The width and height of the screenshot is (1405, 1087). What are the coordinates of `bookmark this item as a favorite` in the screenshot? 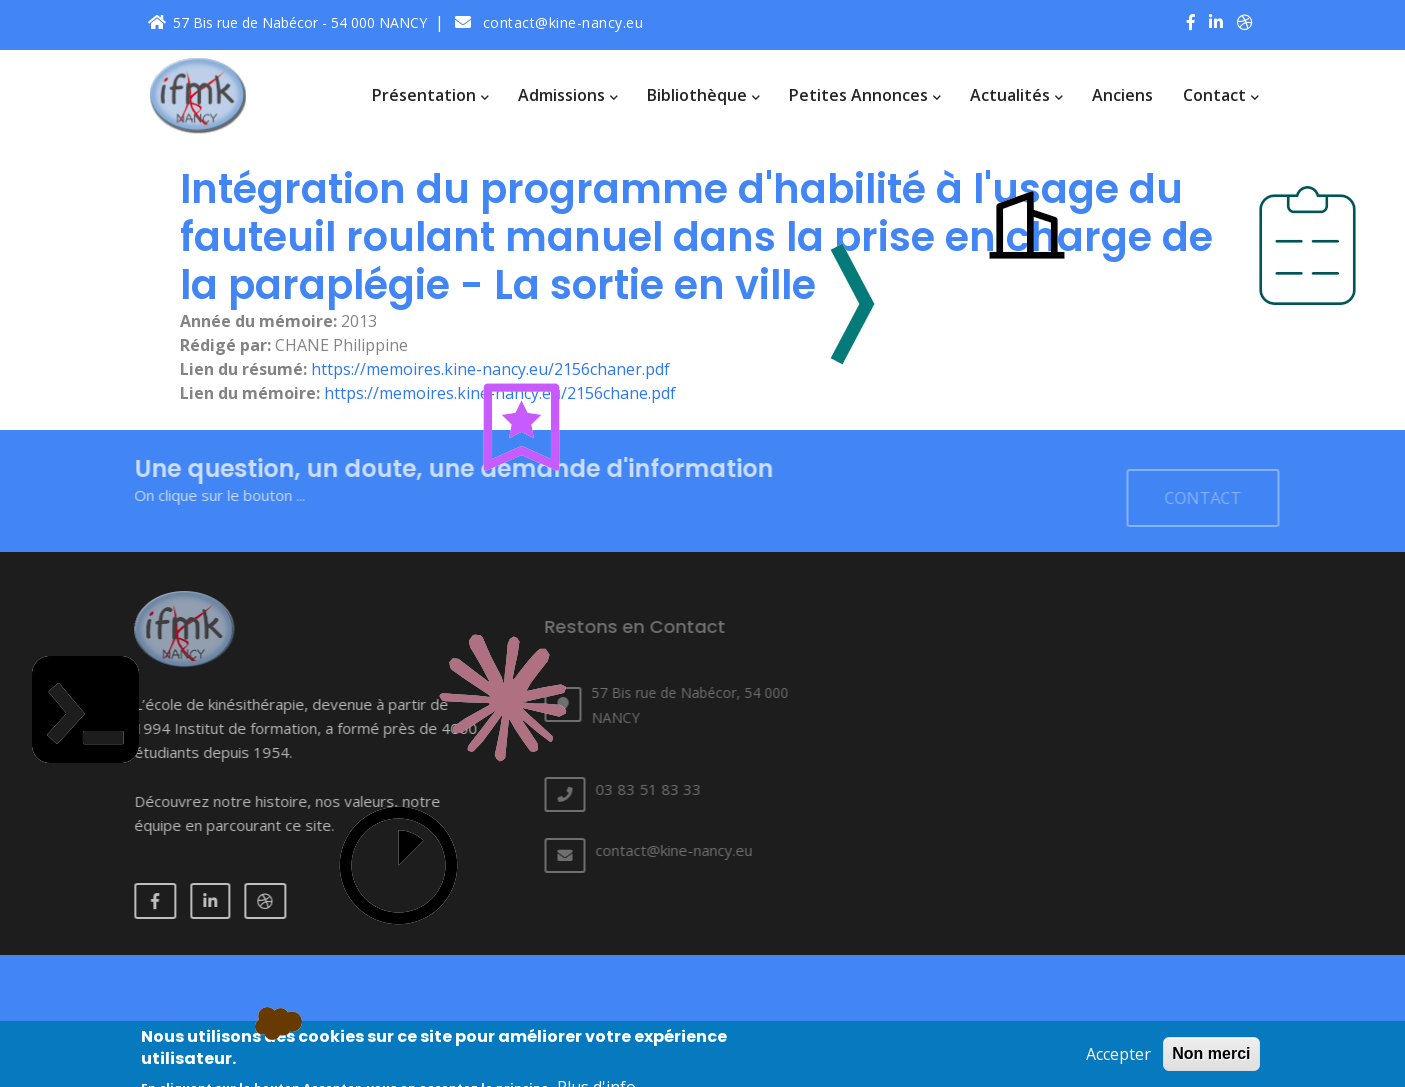 It's located at (521, 425).